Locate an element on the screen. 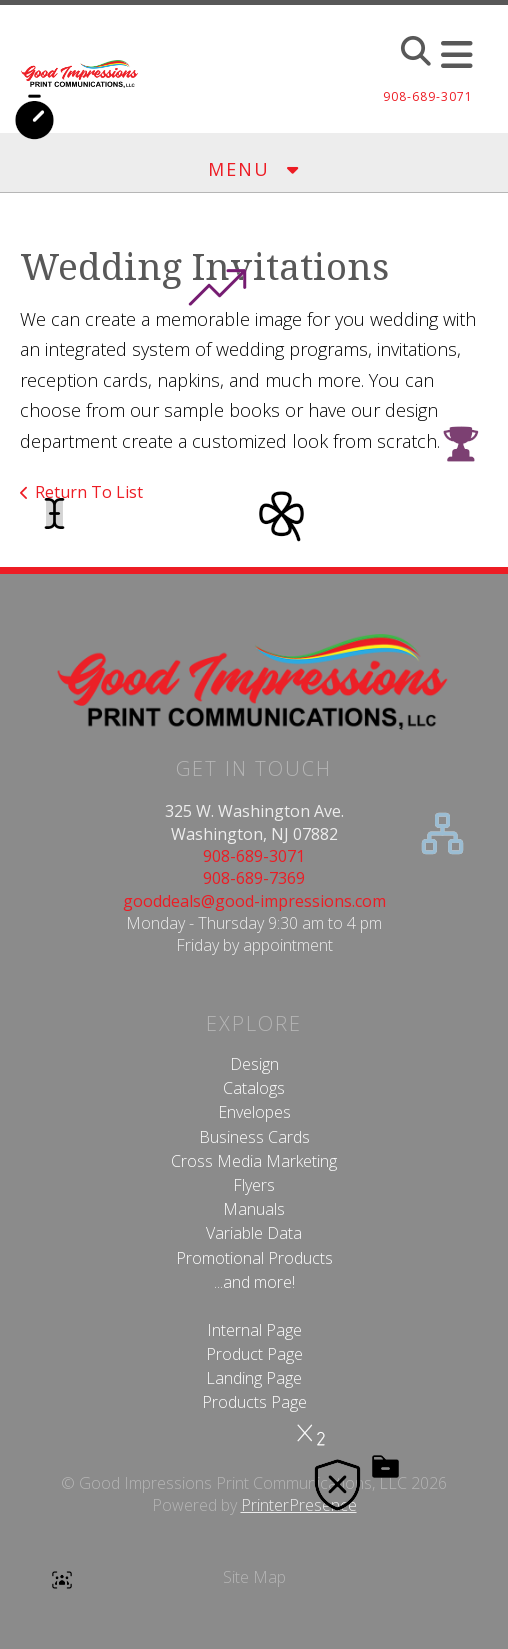 This screenshot has height=1649, width=508. set a countdown timer is located at coordinates (34, 118).